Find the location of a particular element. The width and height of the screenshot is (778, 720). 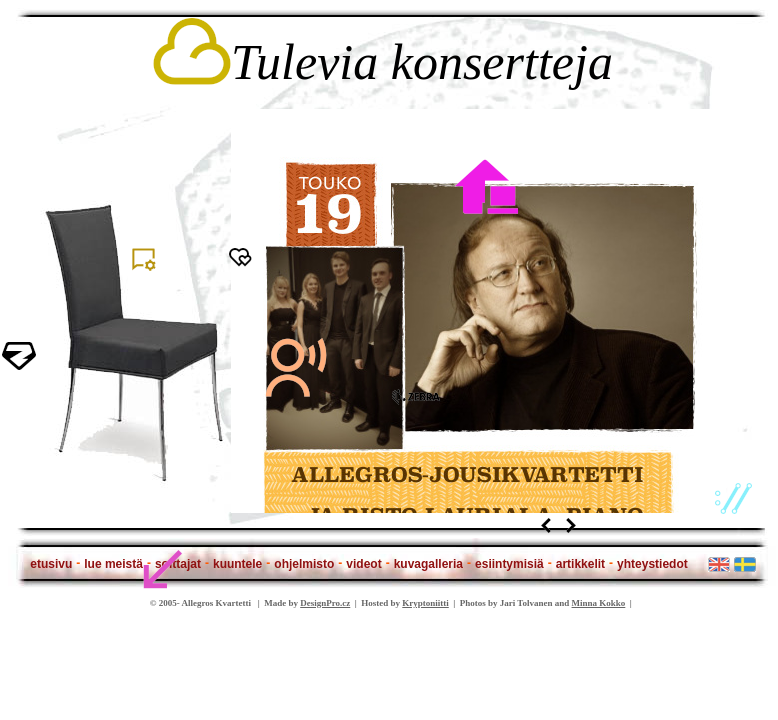

activate voice input or speech recognition is located at coordinates (296, 369).